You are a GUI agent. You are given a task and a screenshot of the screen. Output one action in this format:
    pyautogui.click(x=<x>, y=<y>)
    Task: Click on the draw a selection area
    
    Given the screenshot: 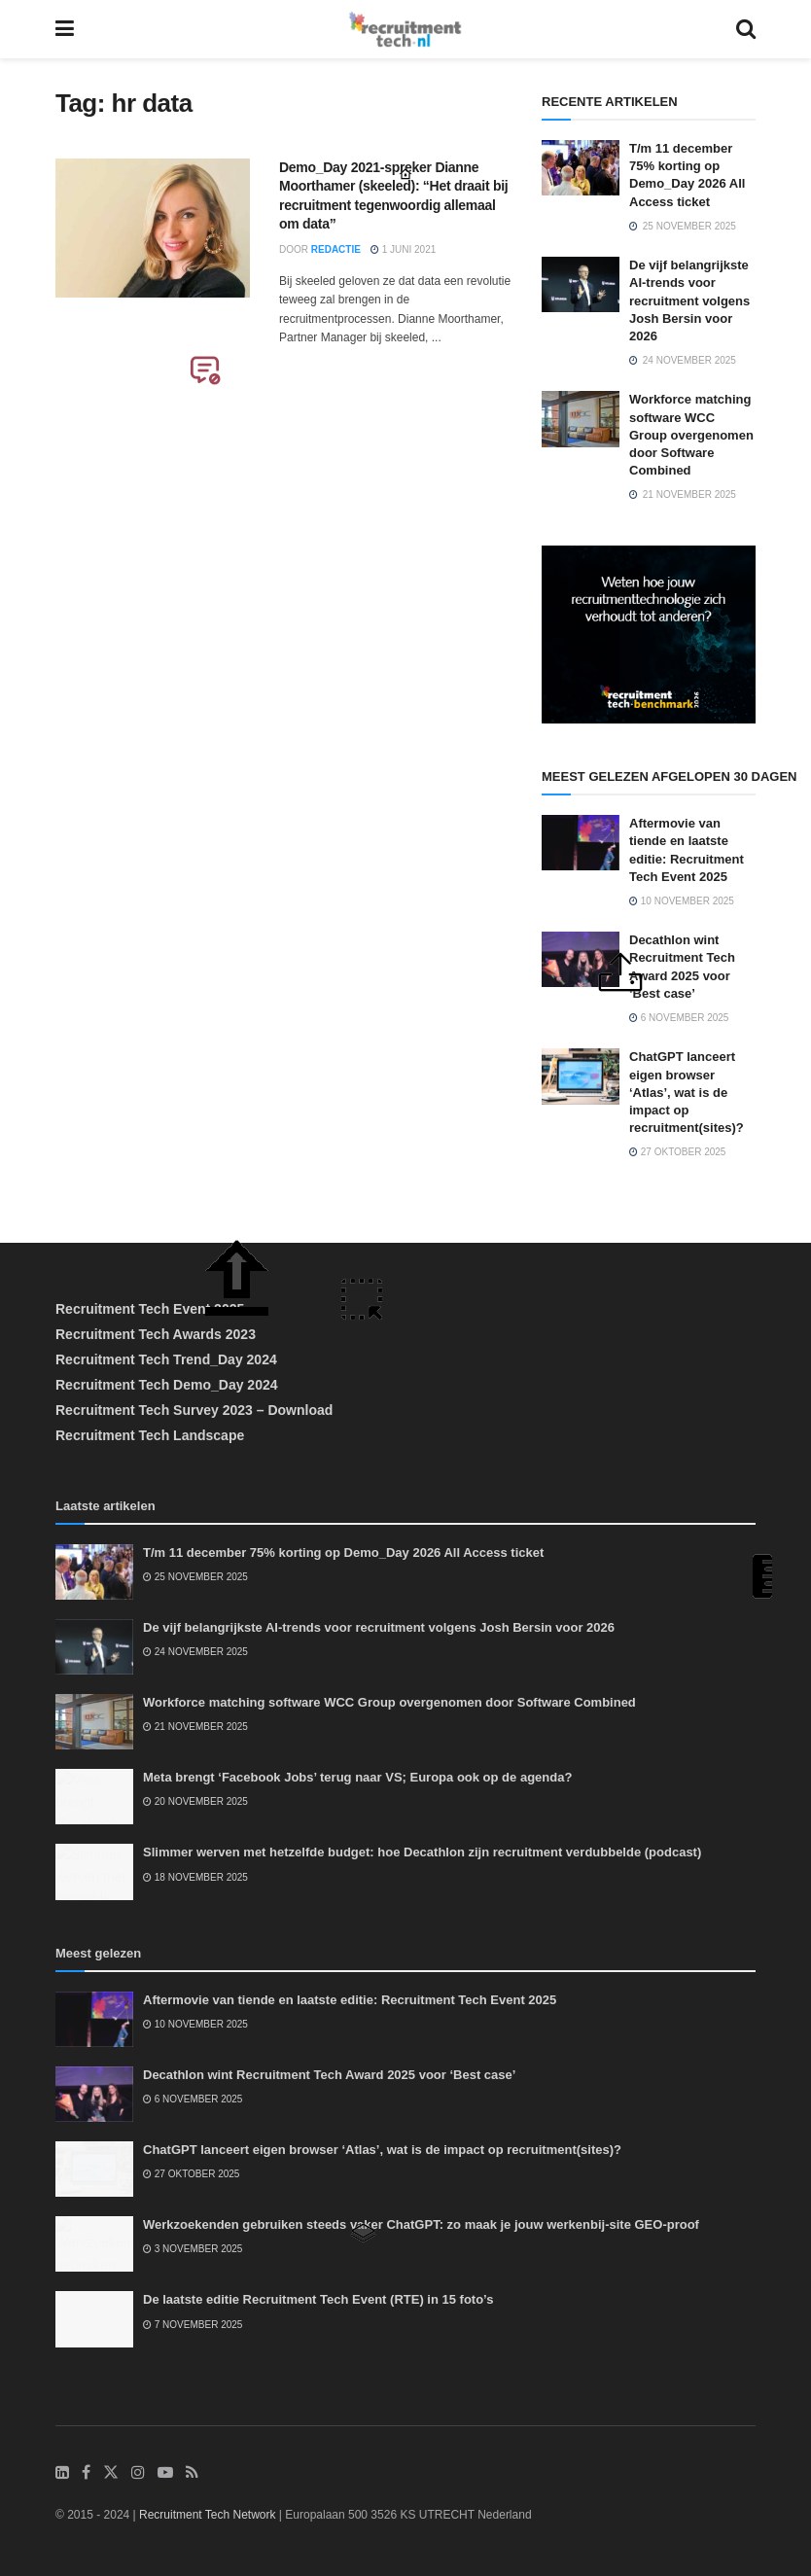 What is the action you would take?
    pyautogui.click(x=362, y=1299)
    